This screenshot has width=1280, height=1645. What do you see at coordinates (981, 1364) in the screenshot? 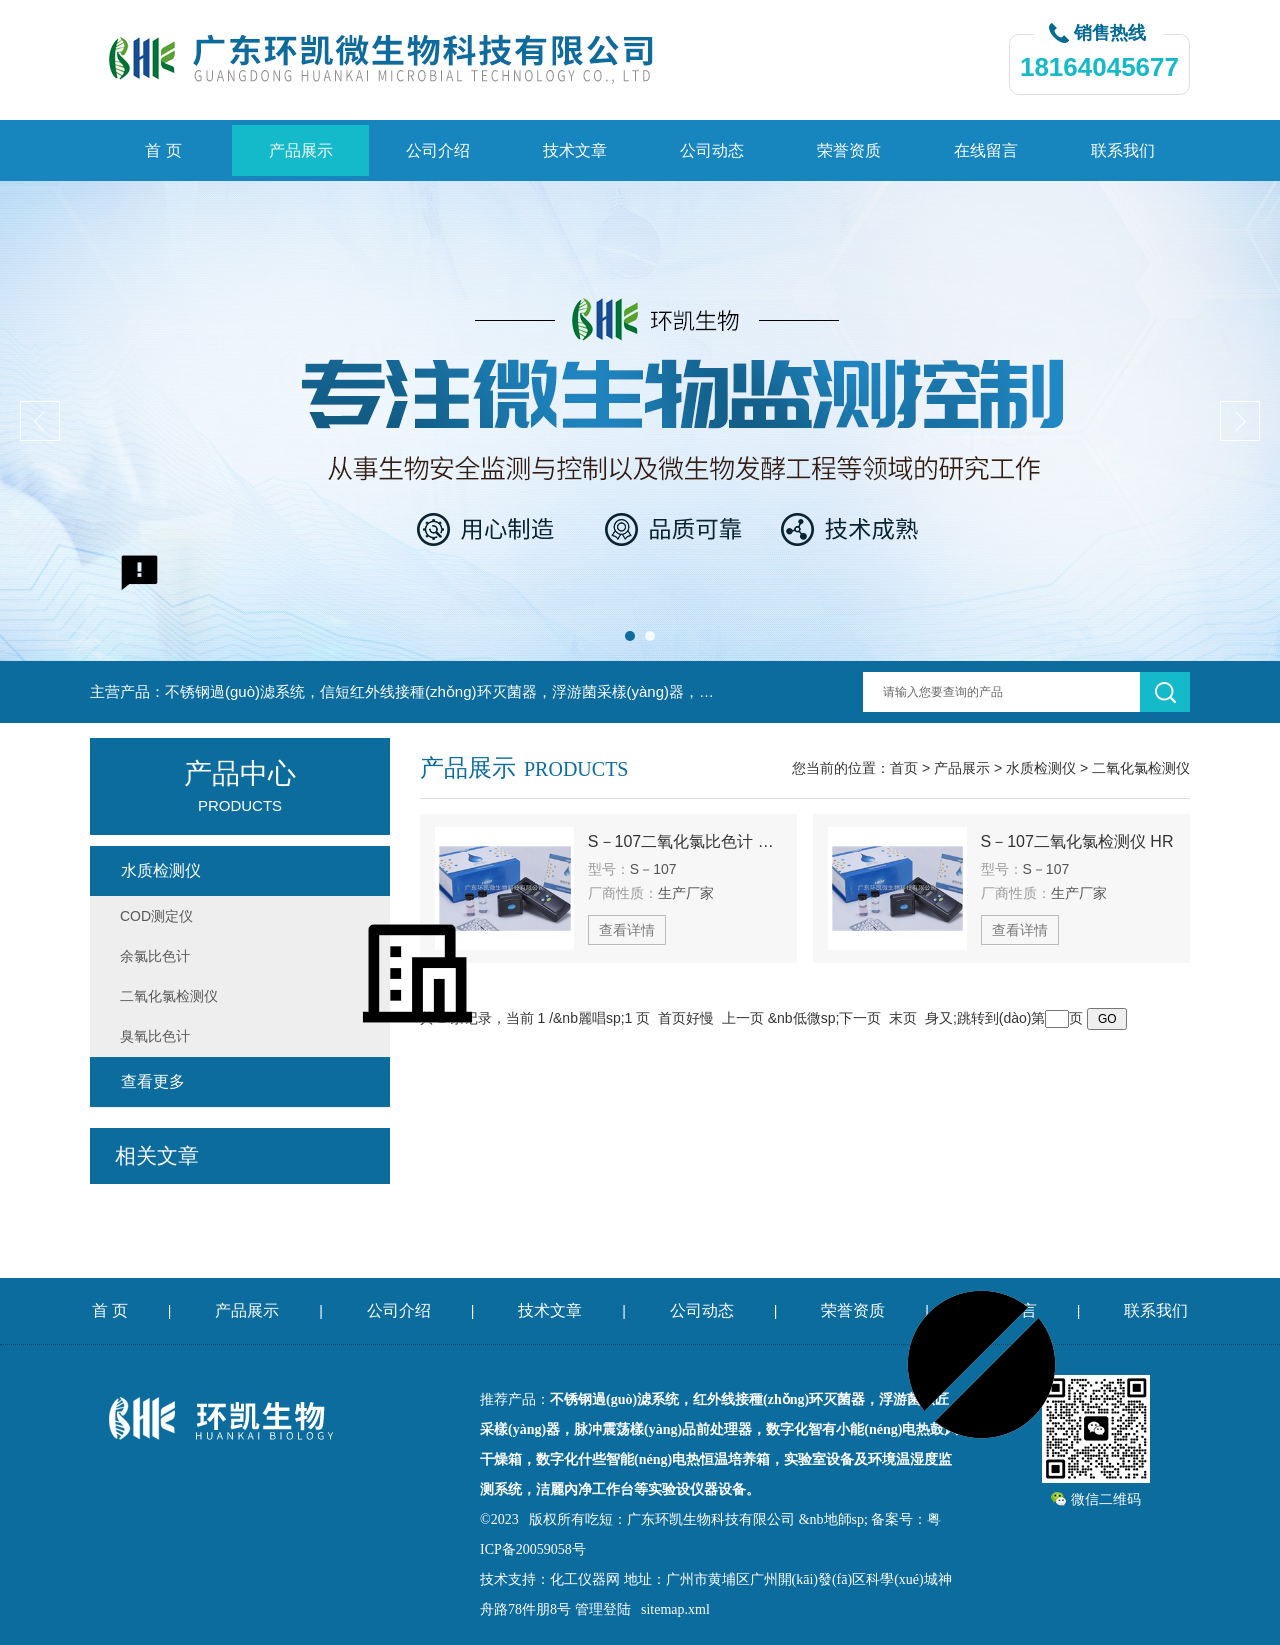
I see `indicates a prohibited or blocked action` at bounding box center [981, 1364].